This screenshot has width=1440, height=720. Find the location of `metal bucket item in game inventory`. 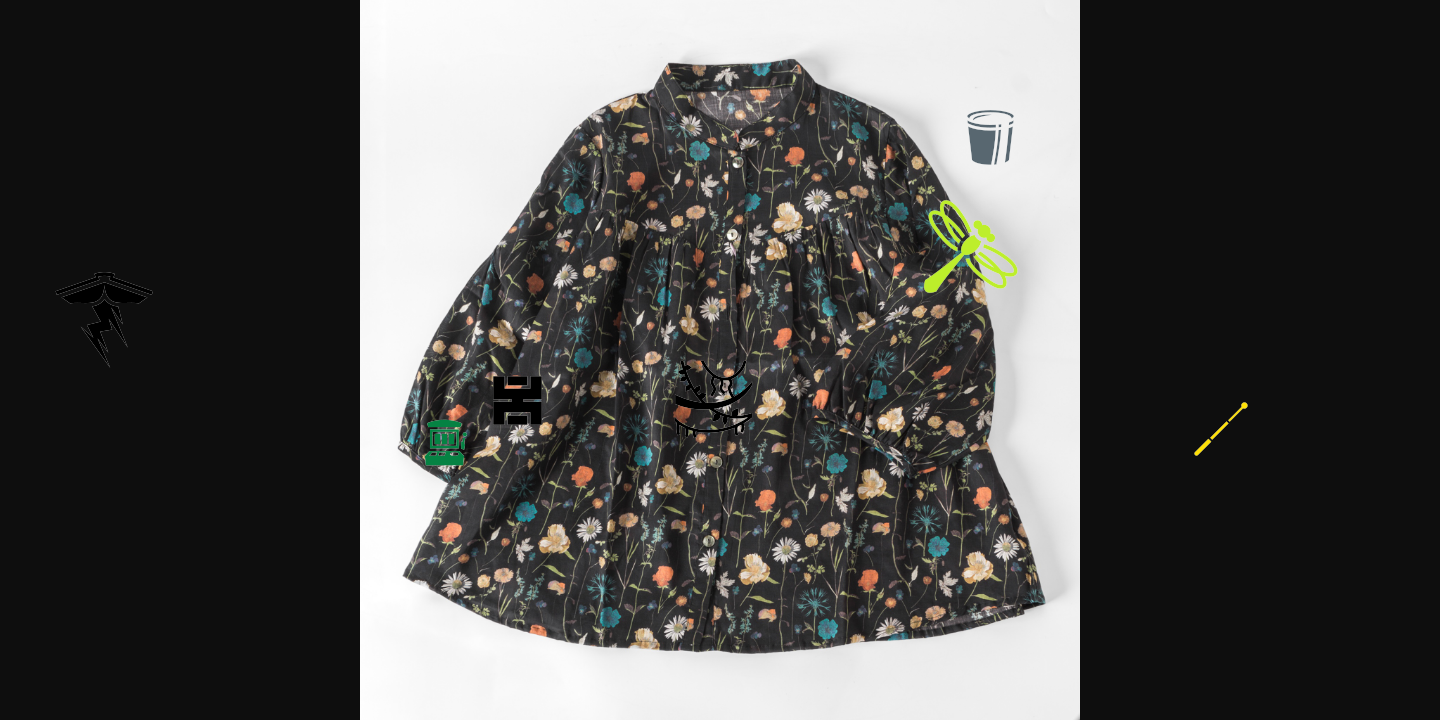

metal bucket item in game inventory is located at coordinates (990, 128).